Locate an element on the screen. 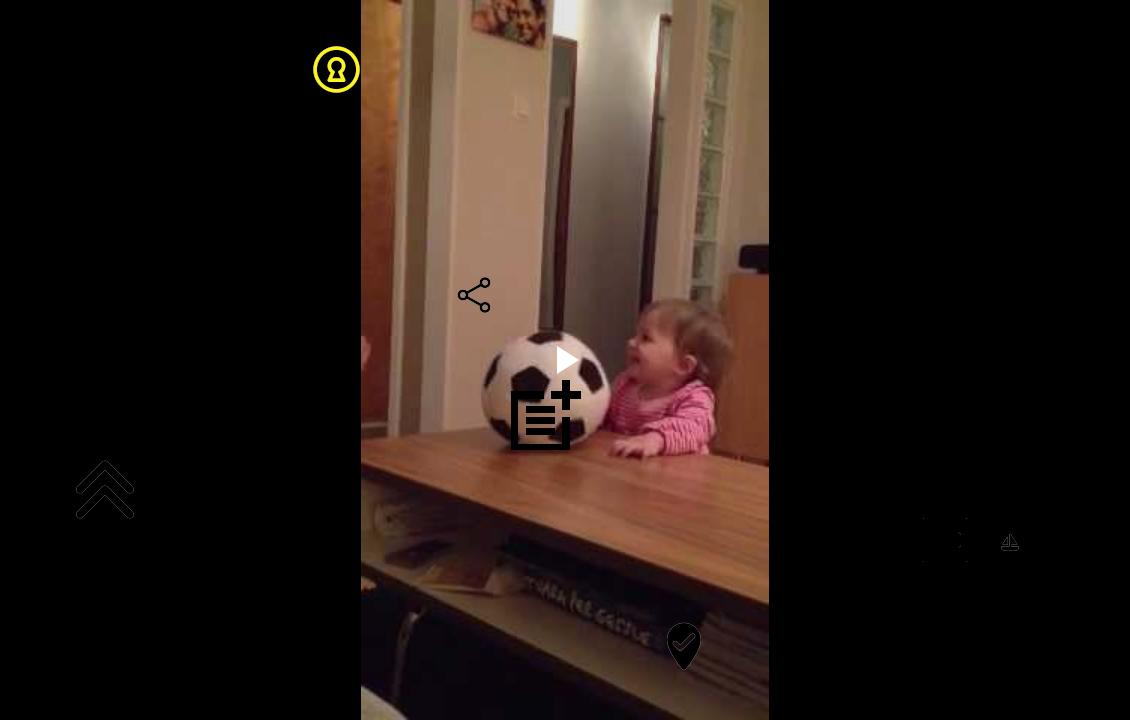 Image resolution: width=1130 pixels, height=720 pixels. share content to social media is located at coordinates (474, 295).